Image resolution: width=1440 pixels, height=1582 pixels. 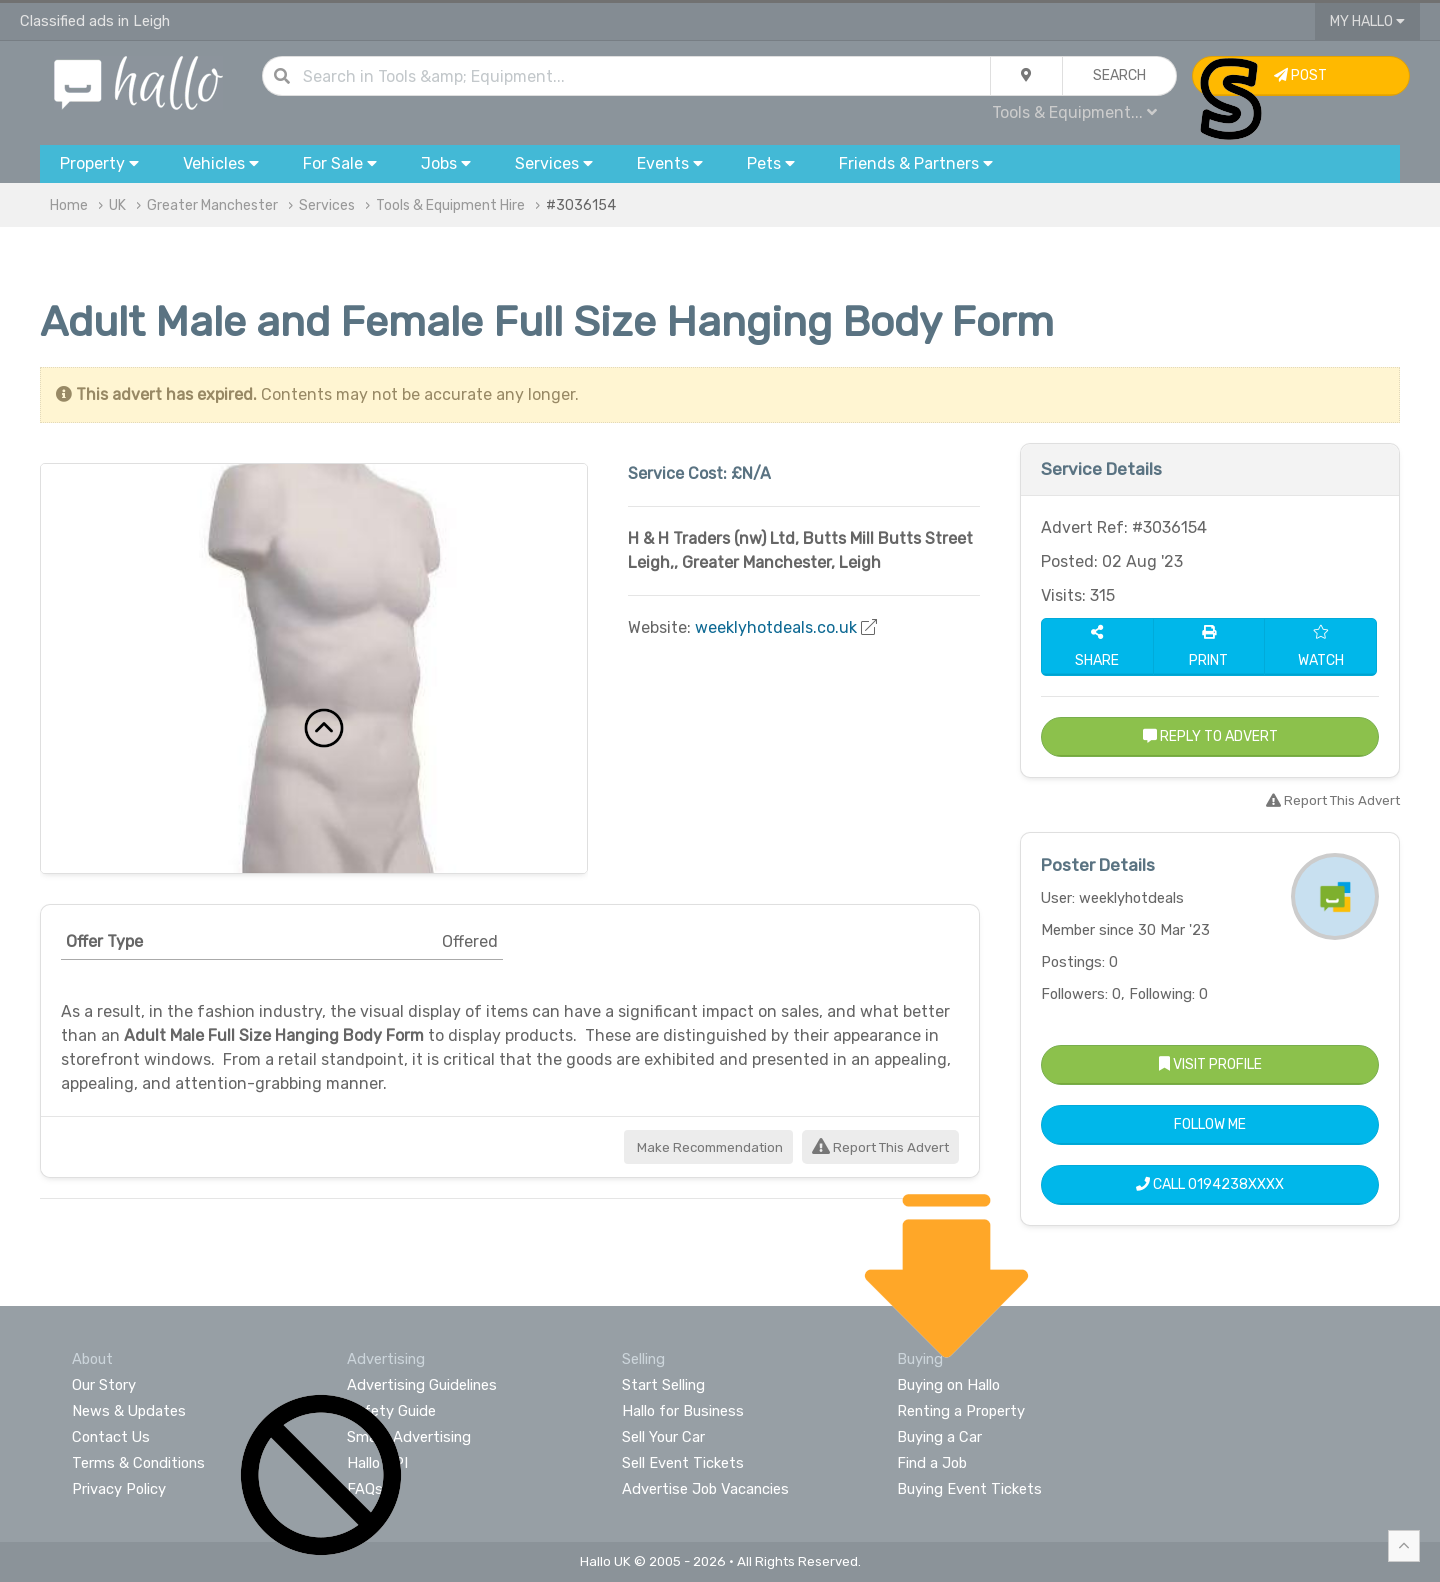 I want to click on scroll to top of page, so click(x=324, y=728).